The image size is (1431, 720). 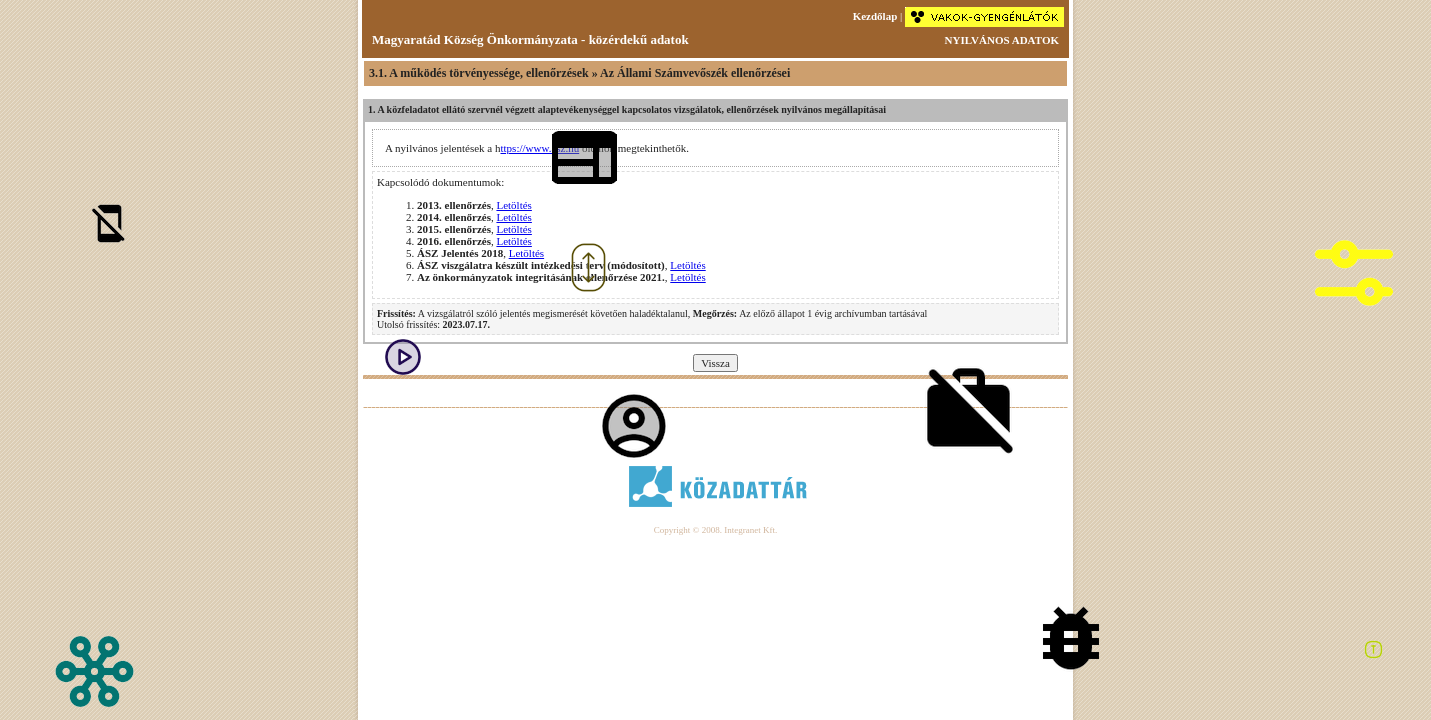 I want to click on access your account or profile settings, so click(x=634, y=426).